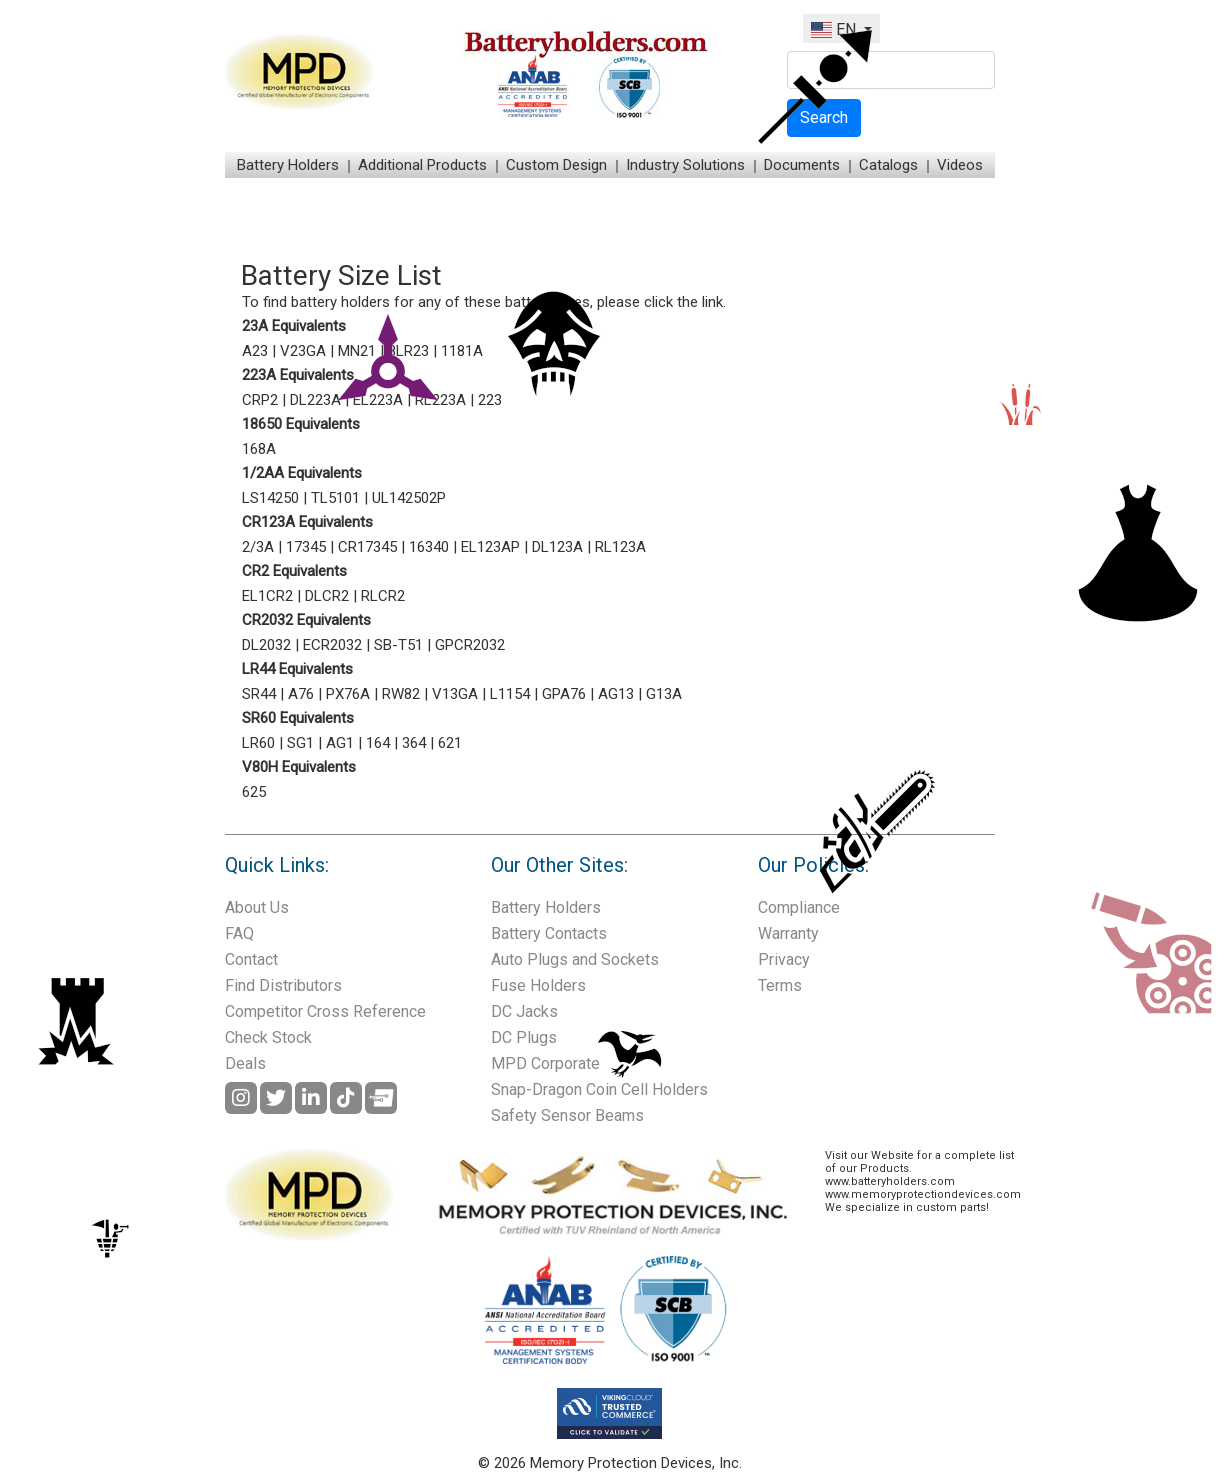 The width and height of the screenshot is (1219, 1473). Describe the element at coordinates (1138, 553) in the screenshot. I see `select a dress or clothing item` at that location.